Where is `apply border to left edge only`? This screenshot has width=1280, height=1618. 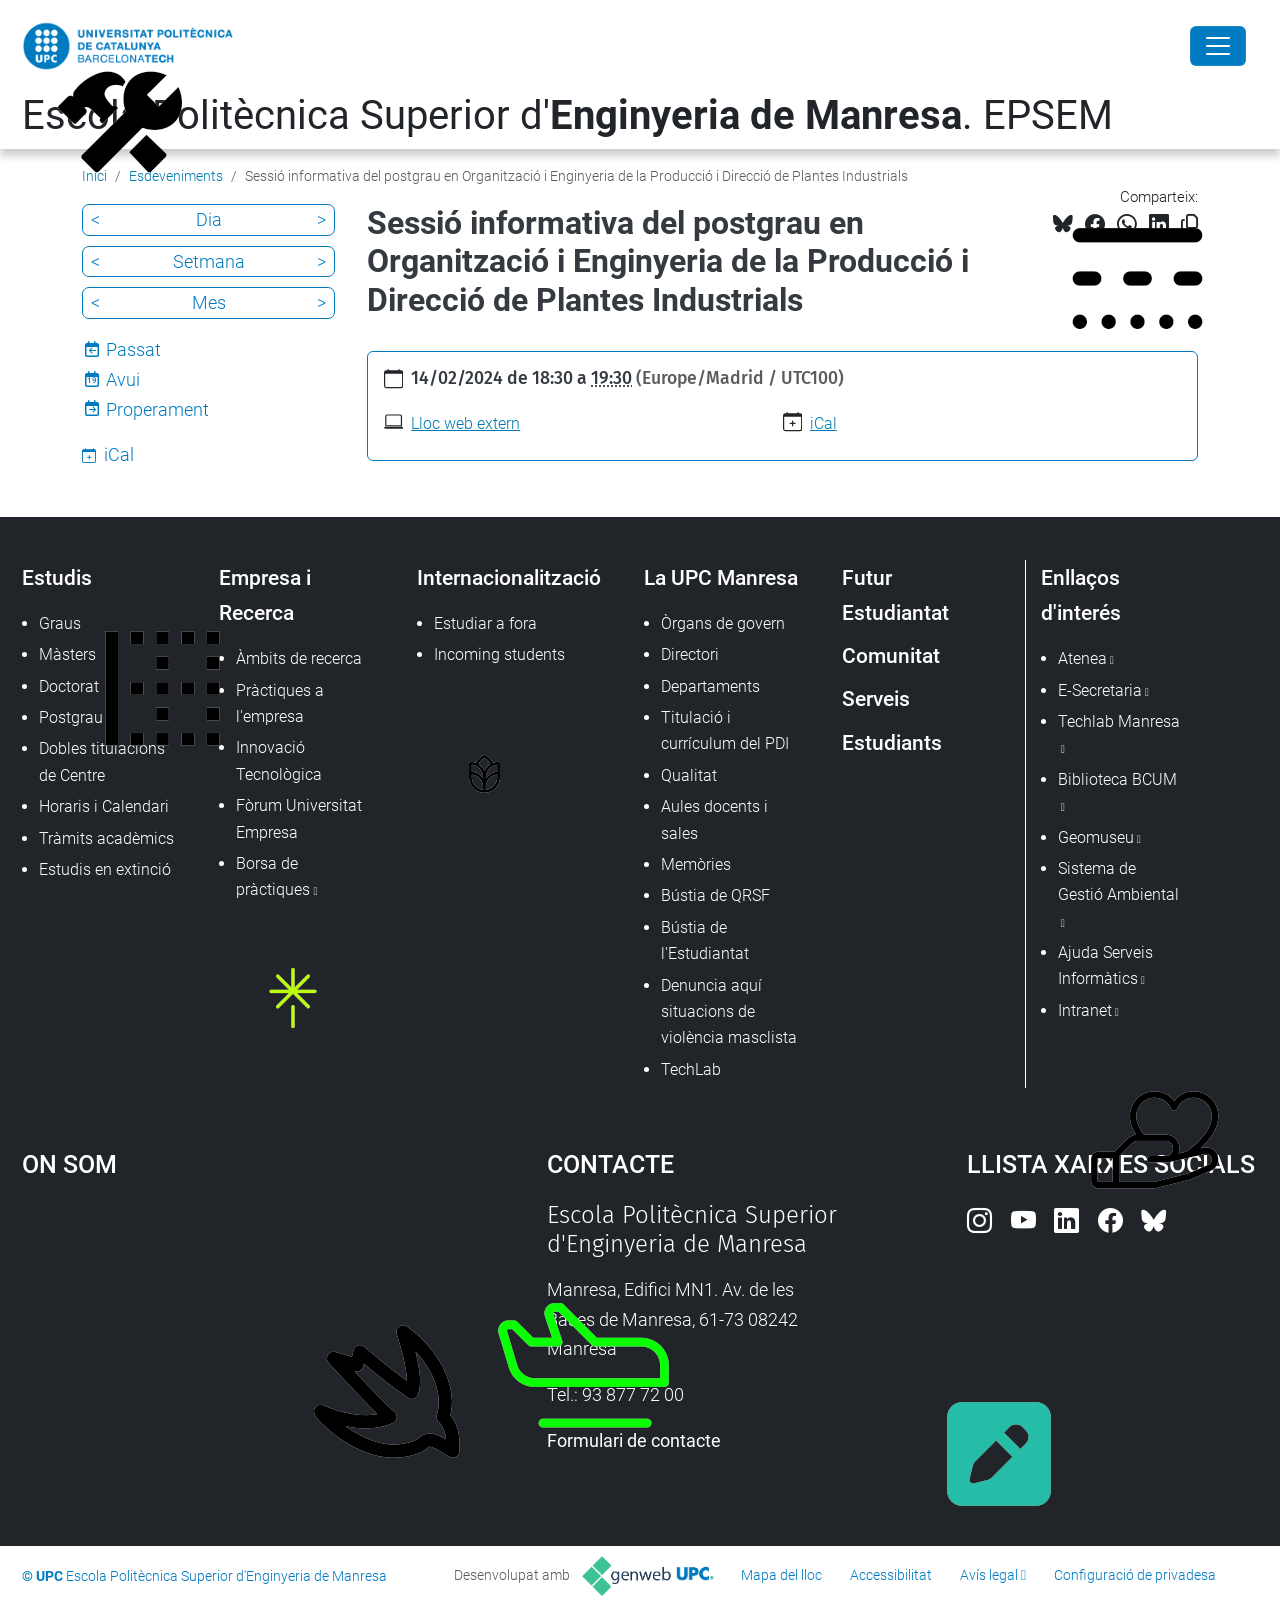 apply border to left edge only is located at coordinates (162, 688).